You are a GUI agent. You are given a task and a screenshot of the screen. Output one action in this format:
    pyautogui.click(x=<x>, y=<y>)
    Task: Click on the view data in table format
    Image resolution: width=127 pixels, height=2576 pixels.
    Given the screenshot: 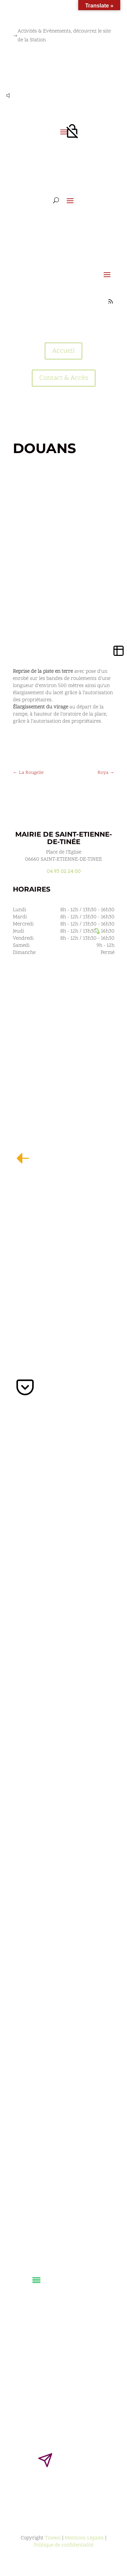 What is the action you would take?
    pyautogui.click(x=119, y=651)
    